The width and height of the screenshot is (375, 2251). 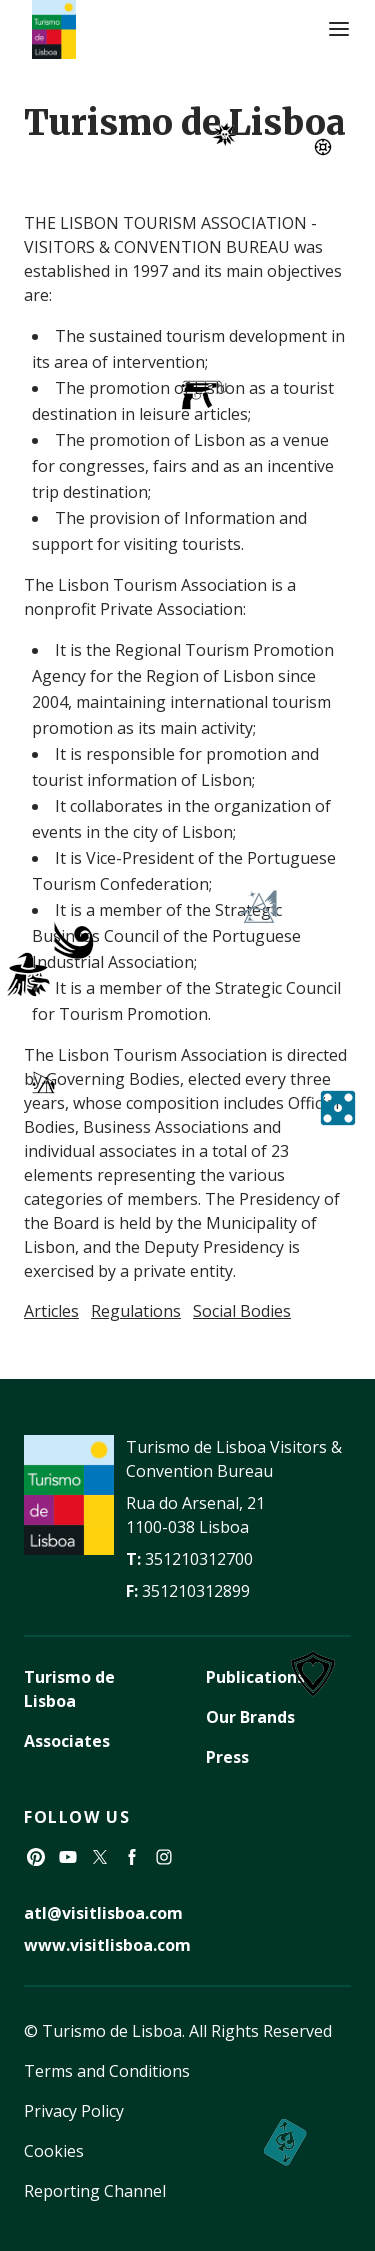 What do you see at coordinates (323, 147) in the screenshot?
I see `access game settings or options` at bounding box center [323, 147].